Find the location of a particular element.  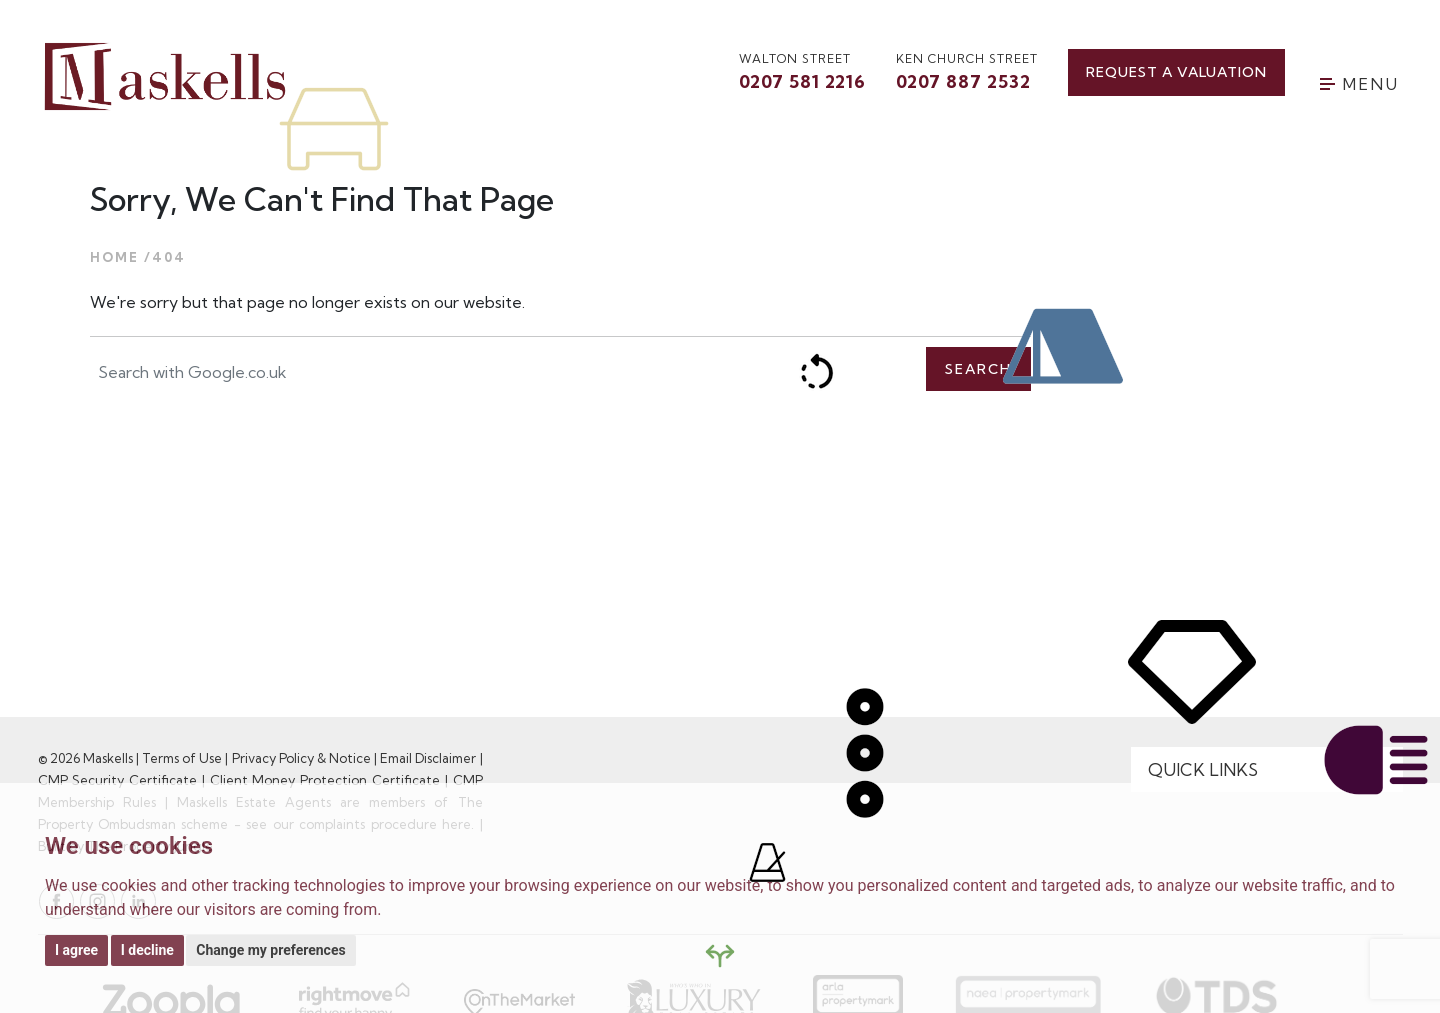

indicates Ruby programming language is located at coordinates (1192, 668).